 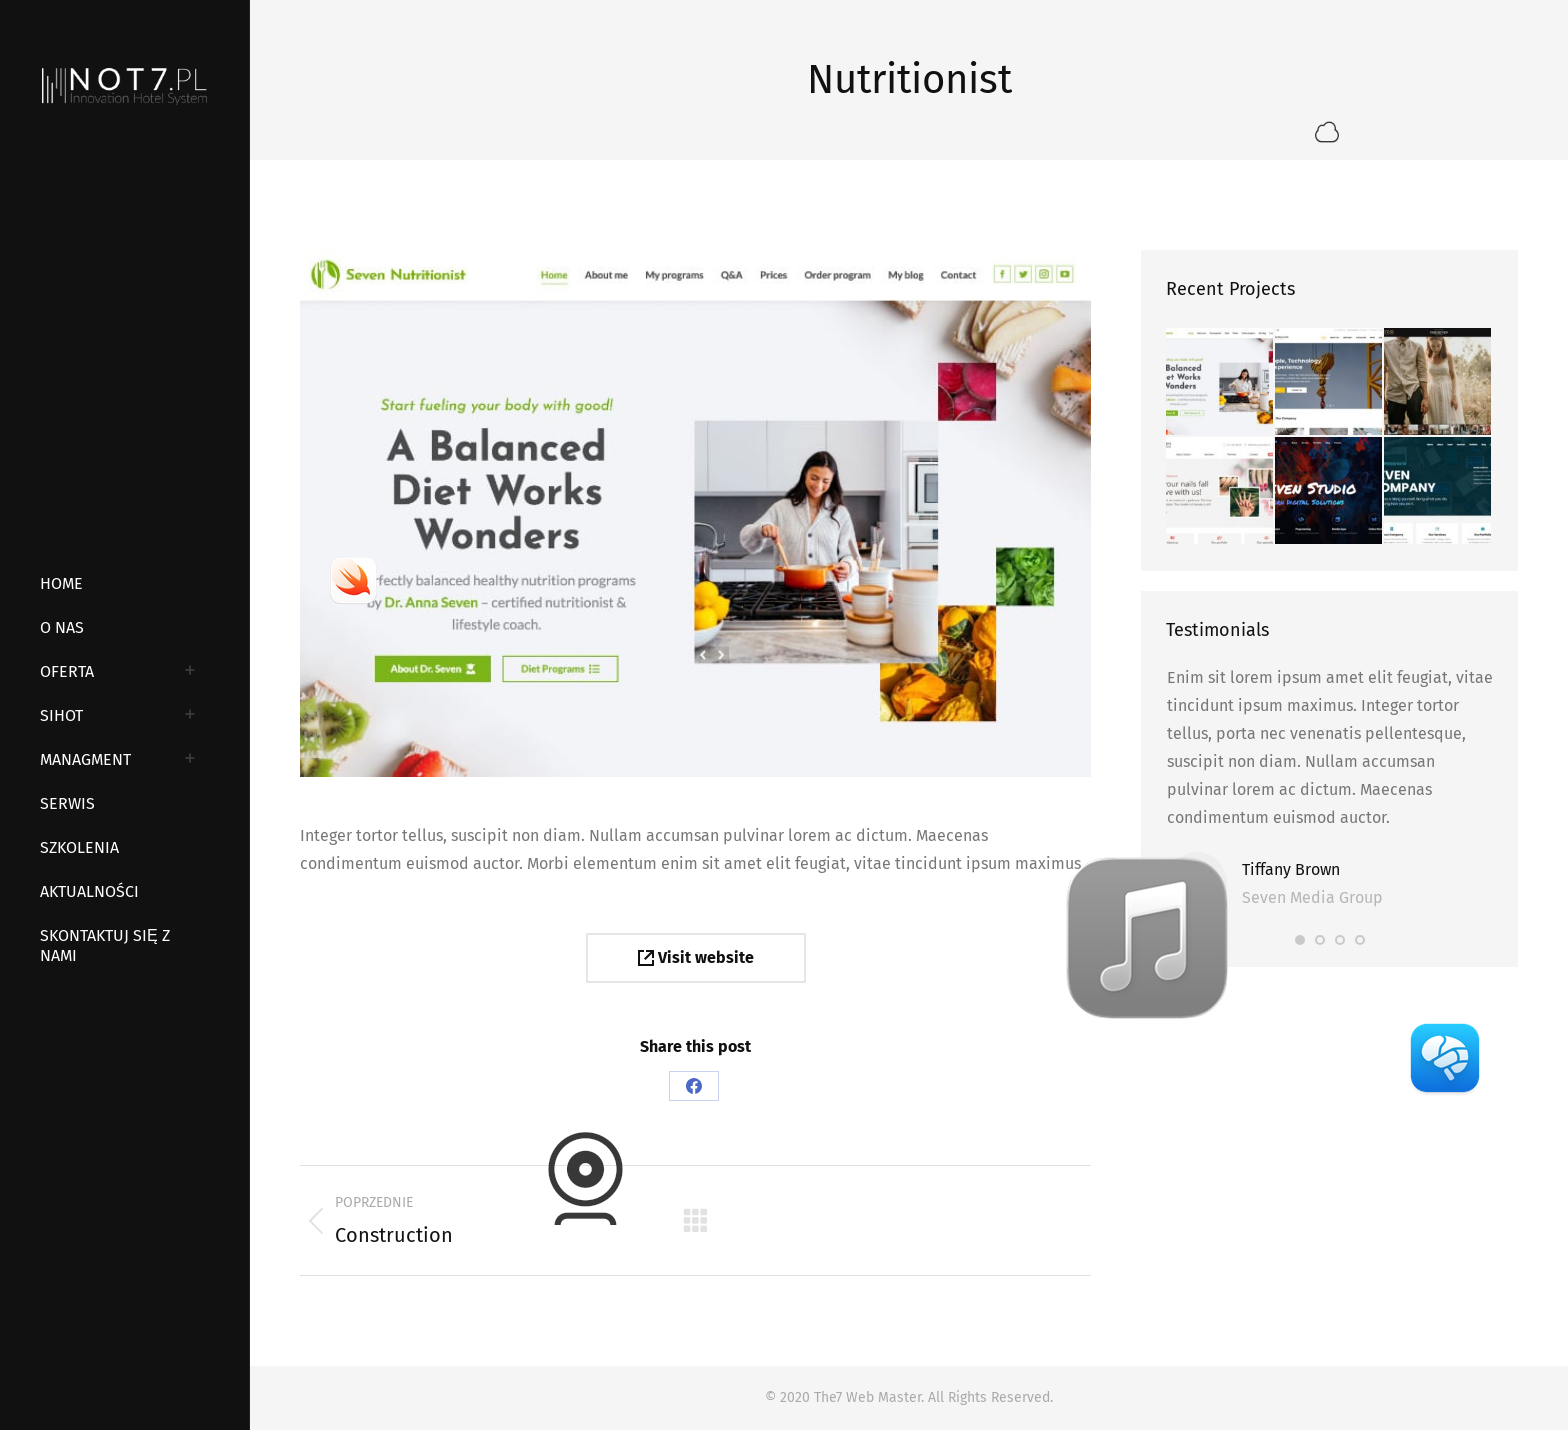 What do you see at coordinates (1445, 1058) in the screenshot?
I see `open gbrainy brain training app` at bounding box center [1445, 1058].